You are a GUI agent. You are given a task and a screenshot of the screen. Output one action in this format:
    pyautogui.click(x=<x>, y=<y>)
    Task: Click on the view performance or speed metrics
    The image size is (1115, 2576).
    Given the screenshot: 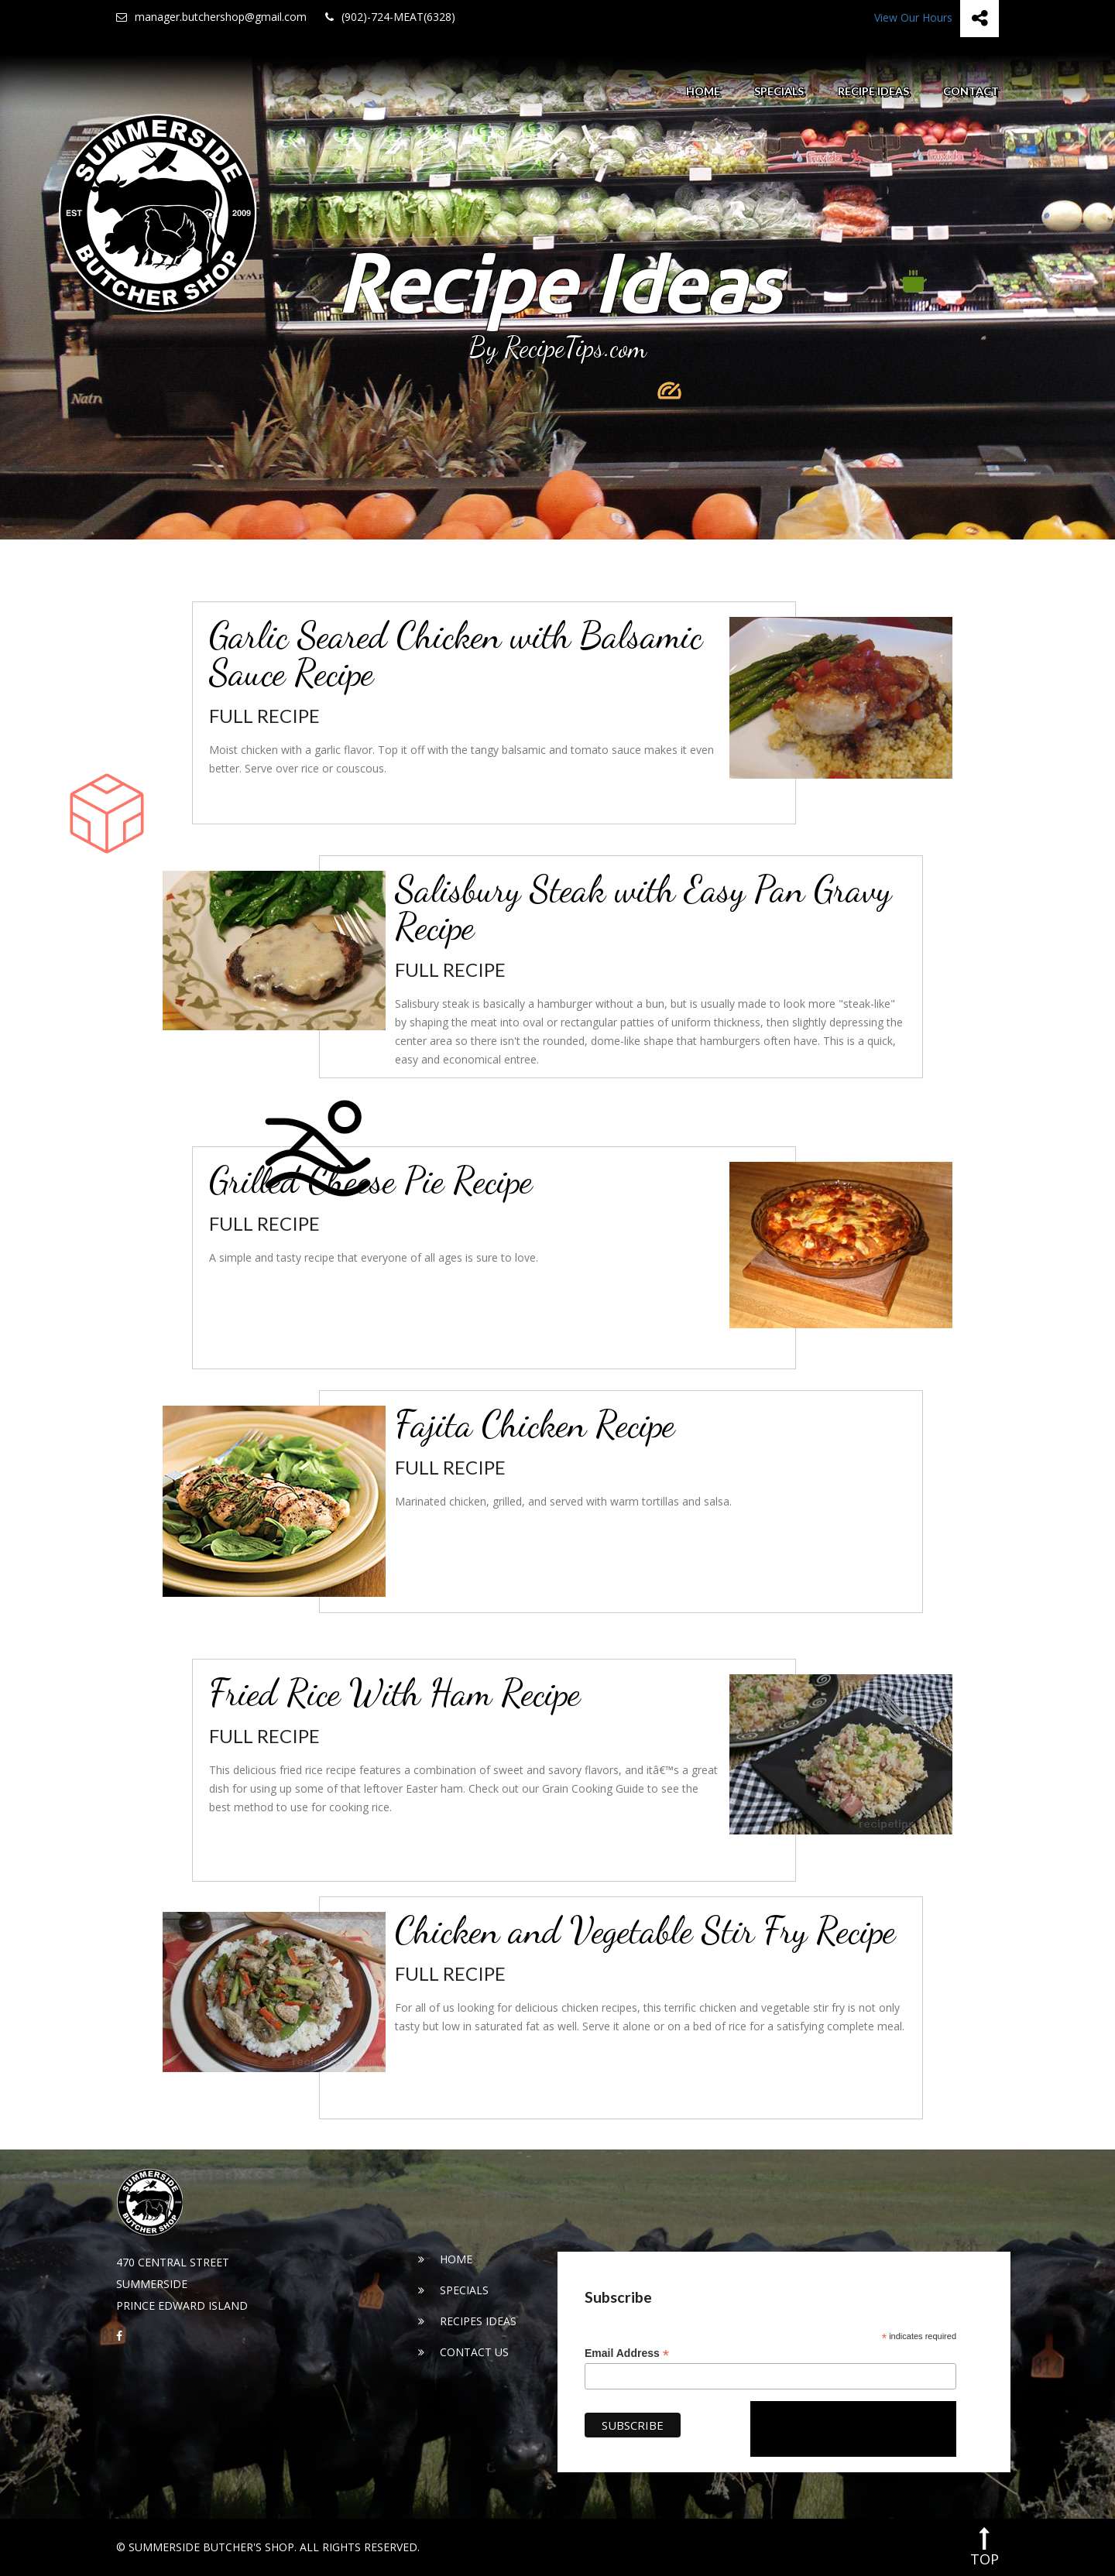 What is the action you would take?
    pyautogui.click(x=669, y=391)
    